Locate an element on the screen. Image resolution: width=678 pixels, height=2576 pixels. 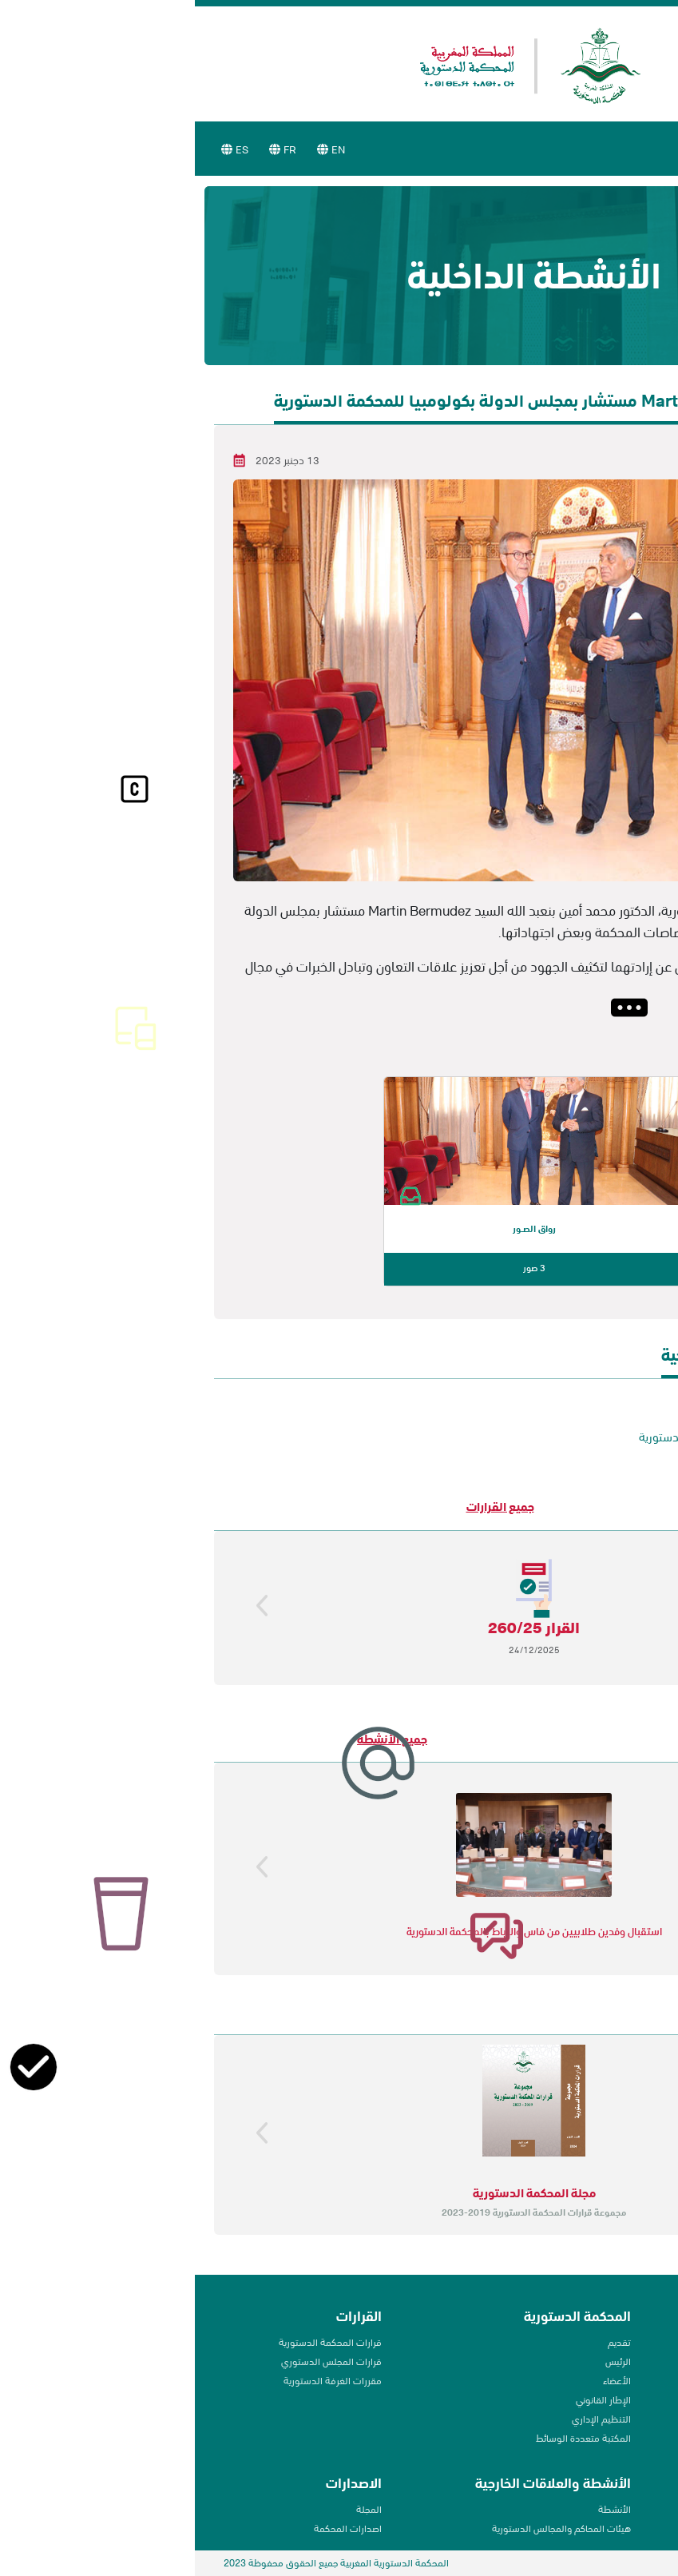
indicates a completed or successful action is located at coordinates (34, 2067).